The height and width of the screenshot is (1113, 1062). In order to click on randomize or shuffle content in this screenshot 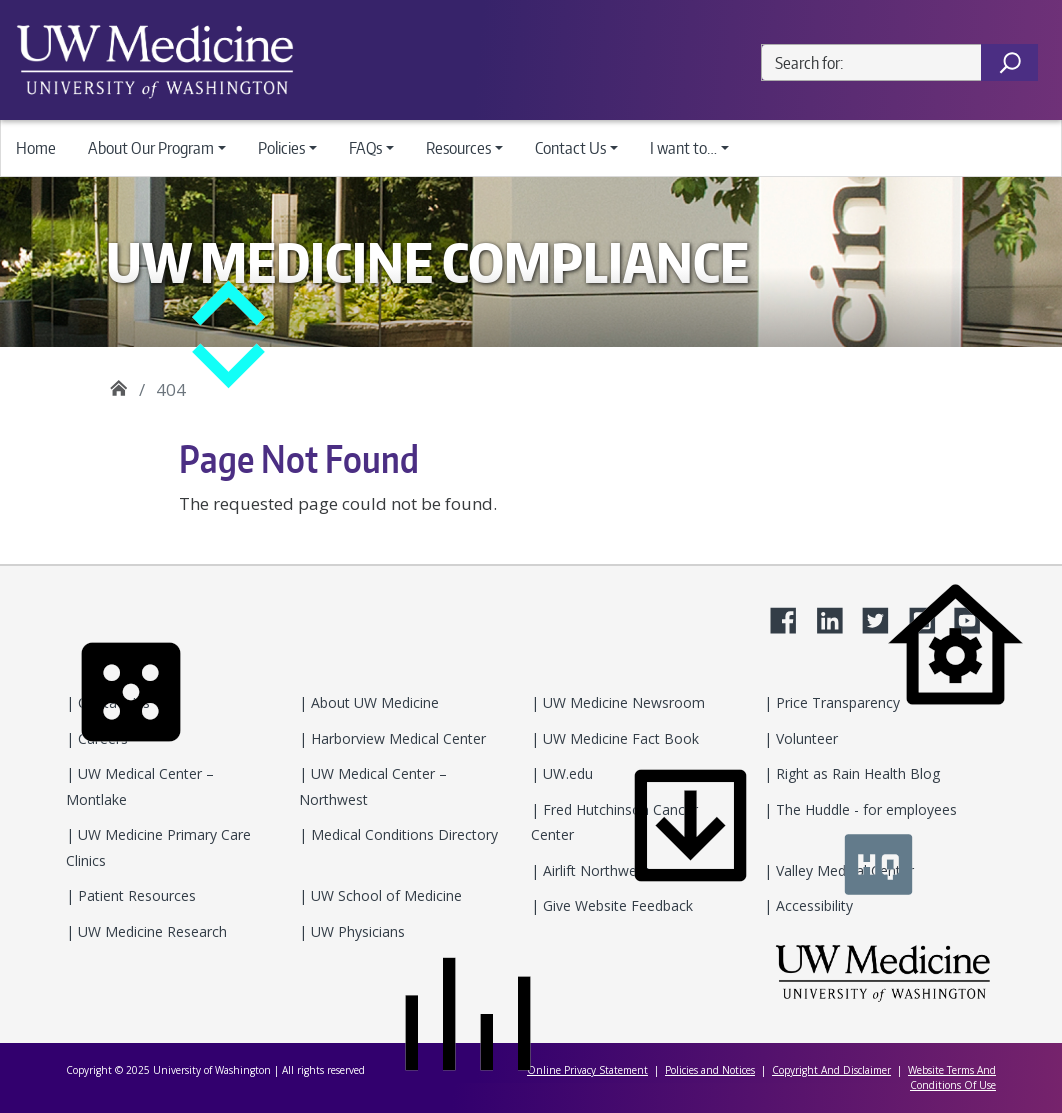, I will do `click(131, 692)`.